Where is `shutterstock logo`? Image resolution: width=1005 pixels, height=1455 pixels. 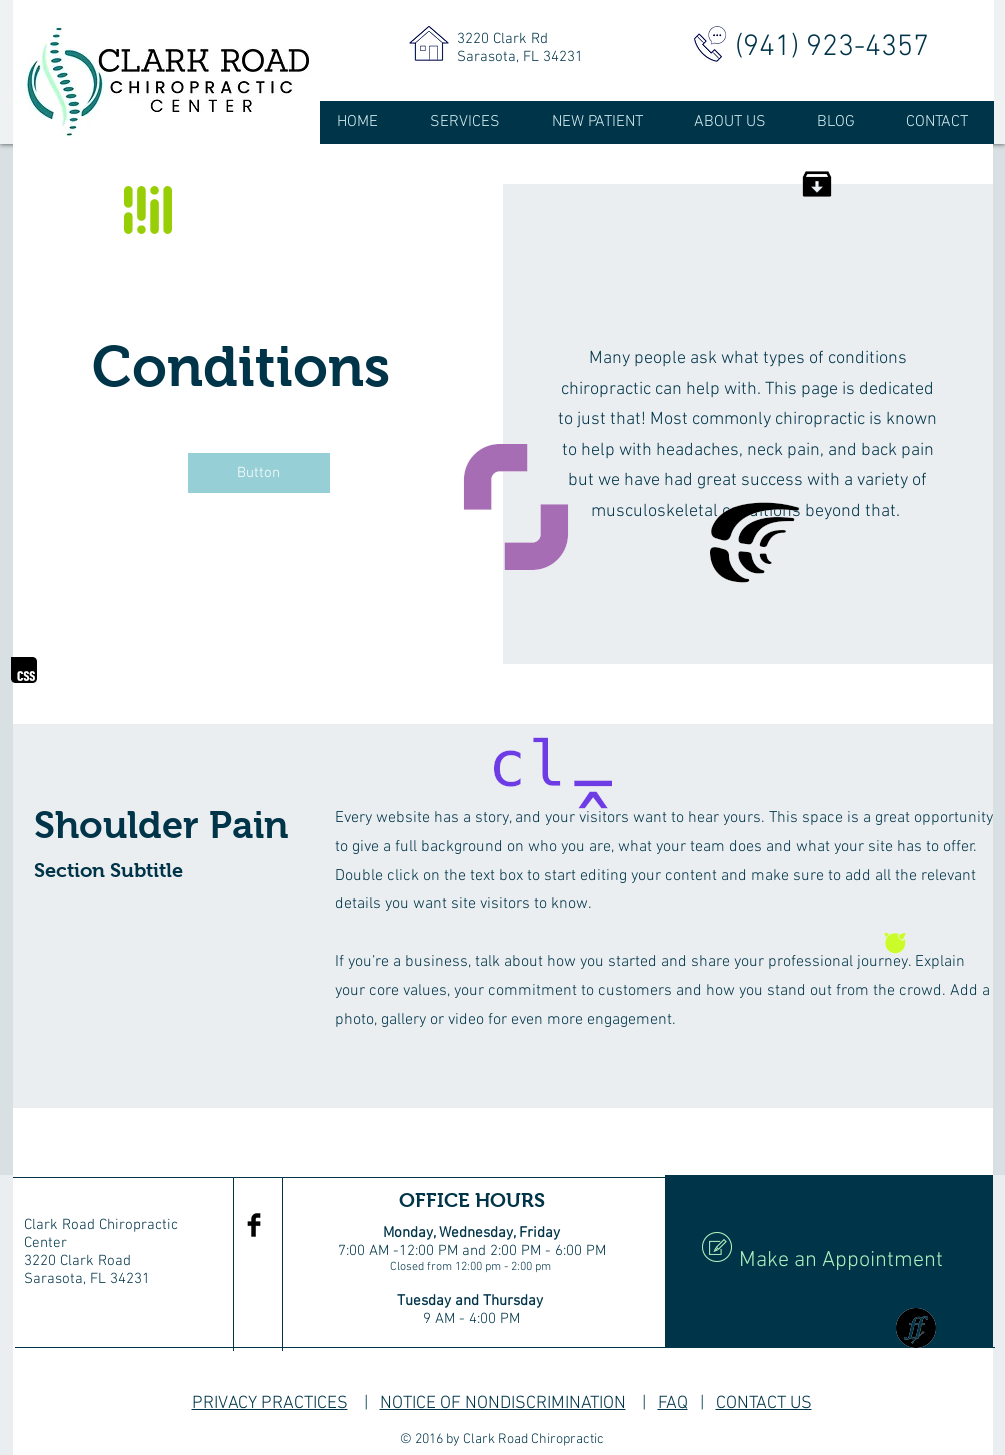 shutterstock logo is located at coordinates (516, 507).